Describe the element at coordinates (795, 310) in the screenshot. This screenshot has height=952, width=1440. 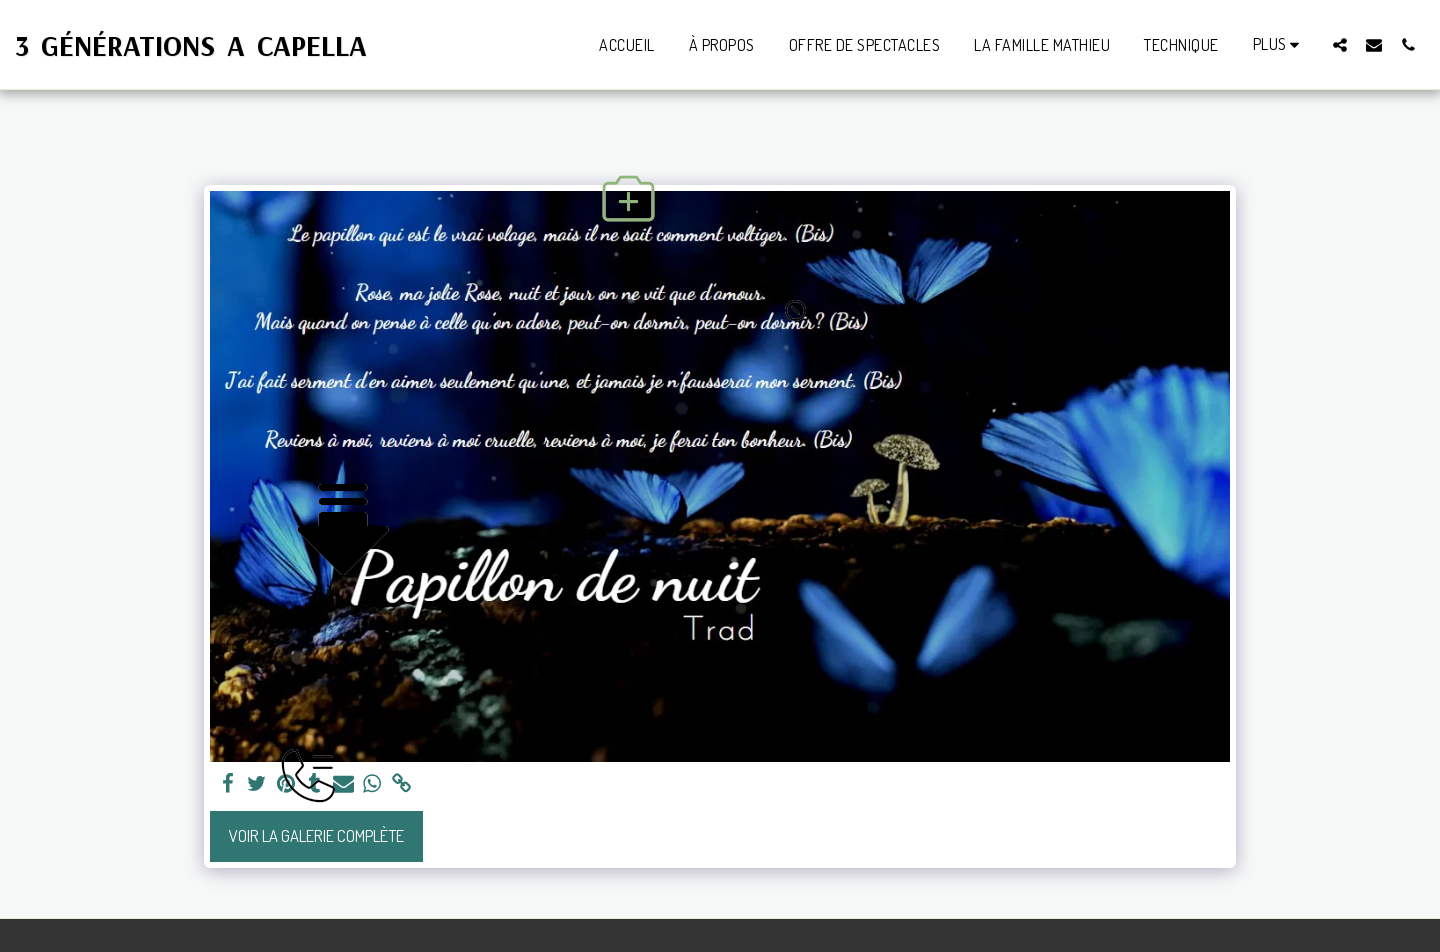
I see `indicates a forbidden or prohibited action` at that location.